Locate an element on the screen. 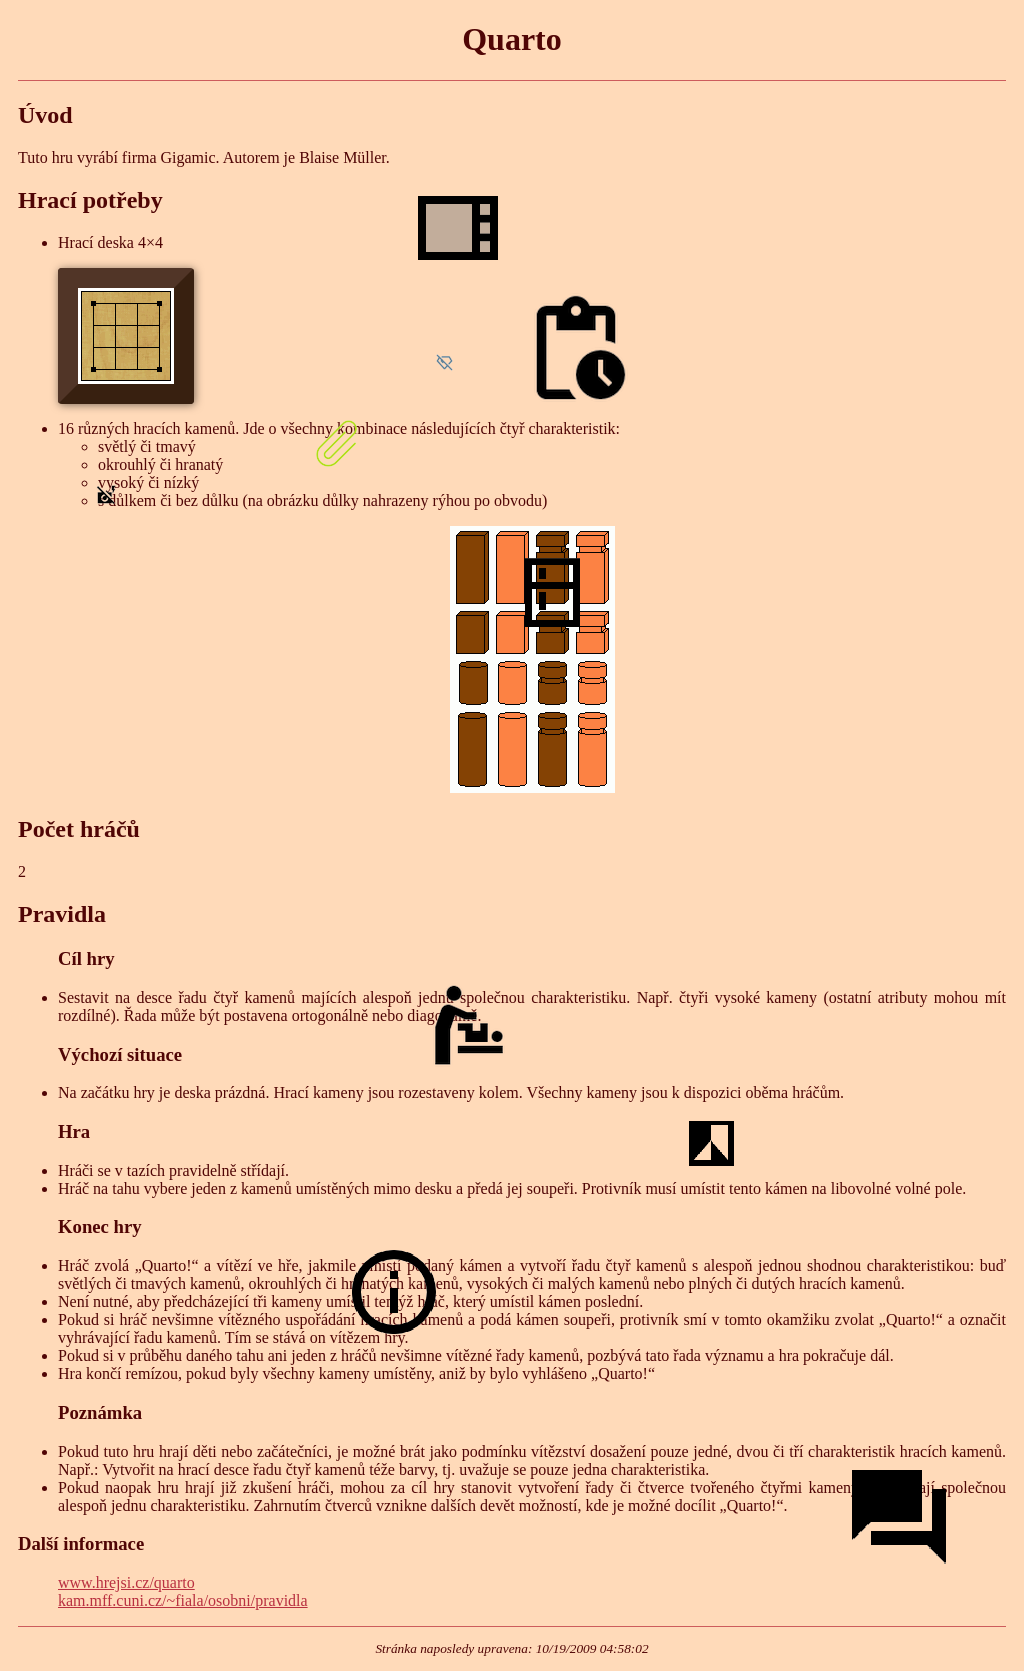 The image size is (1024, 1671). indicates baby changing station nearby is located at coordinates (469, 1027).